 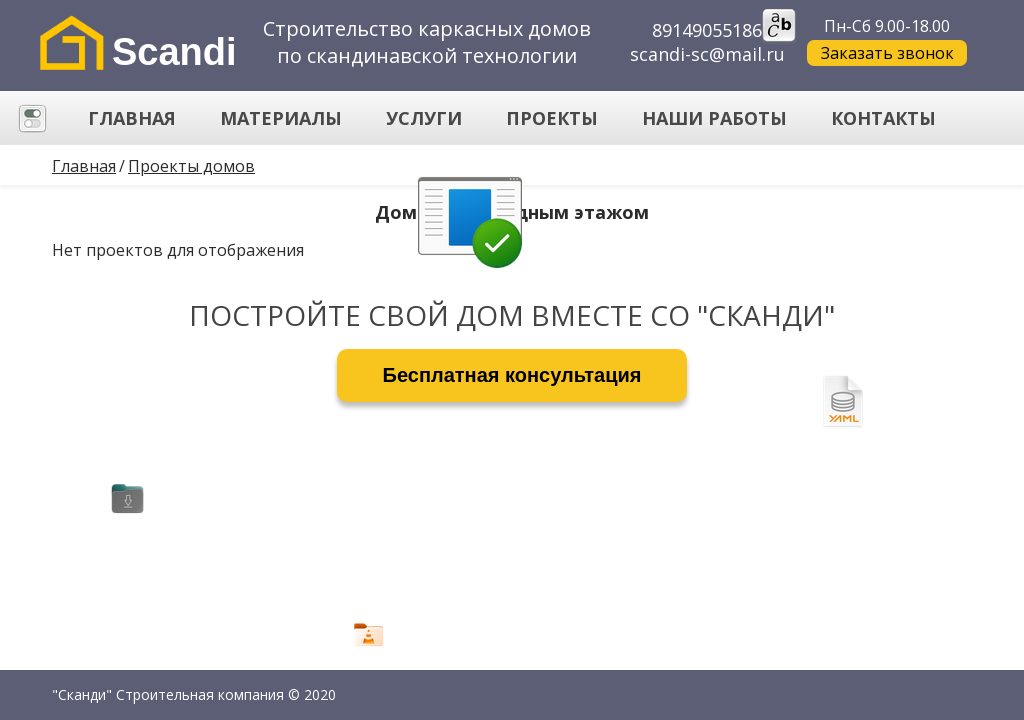 I want to click on a yaml configuration file, so click(x=843, y=402).